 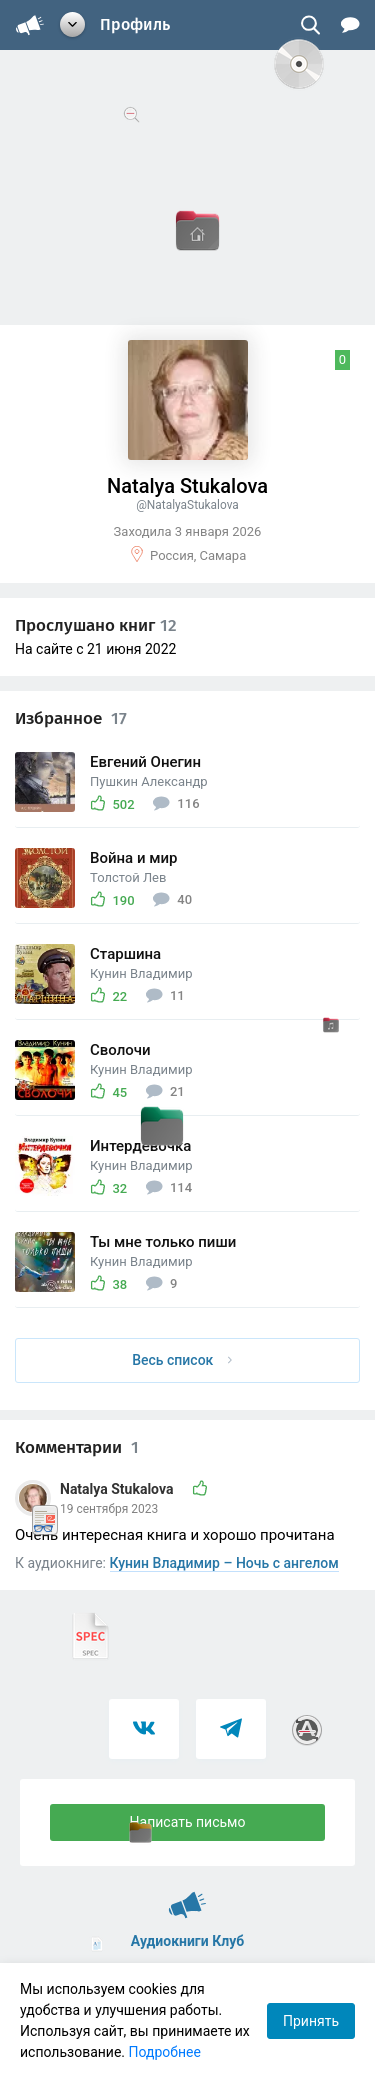 What do you see at coordinates (299, 64) in the screenshot?
I see `access dvd drive or optical disc device` at bounding box center [299, 64].